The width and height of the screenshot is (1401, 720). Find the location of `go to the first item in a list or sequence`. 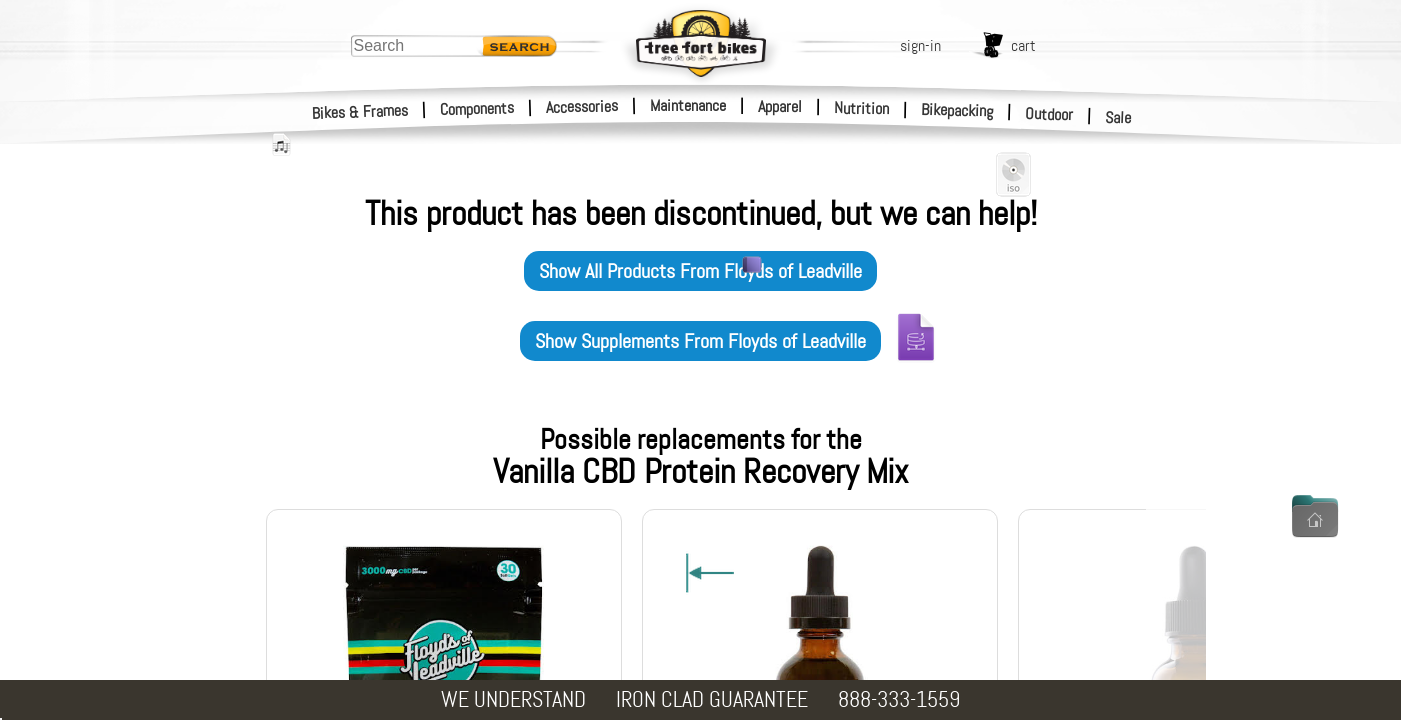

go to the first item in a list or sequence is located at coordinates (710, 573).